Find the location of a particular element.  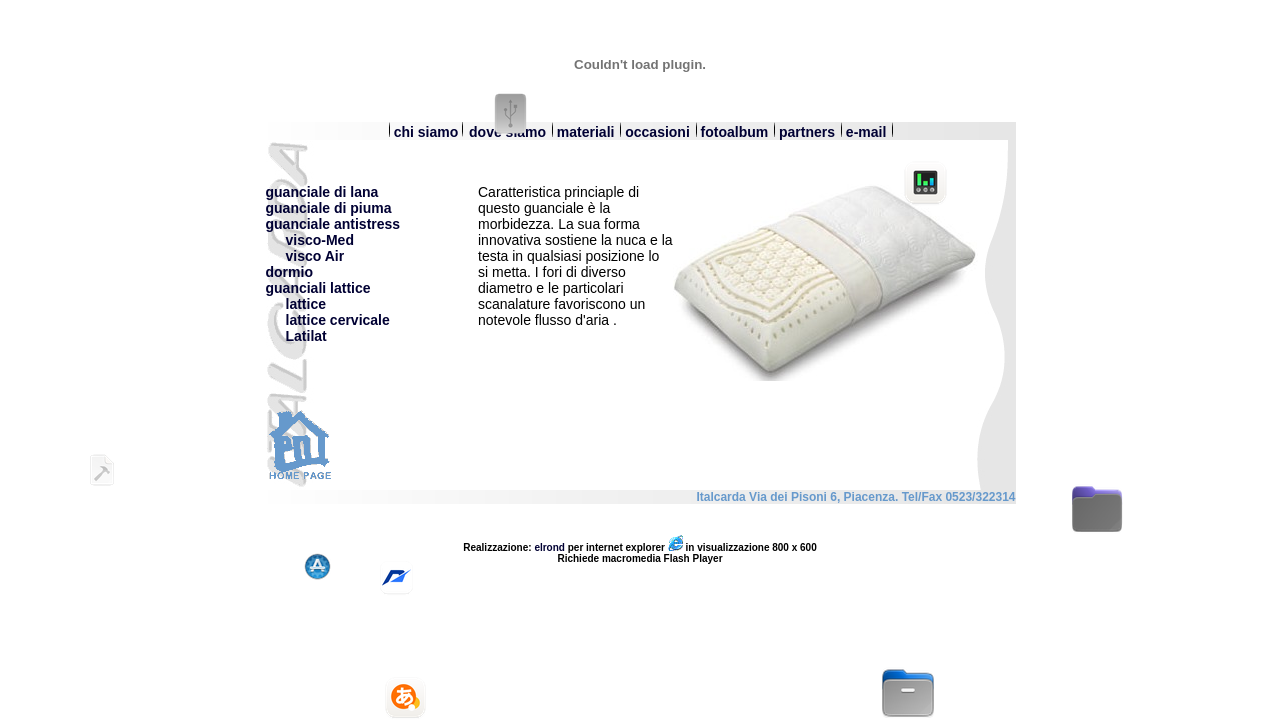

access connected USB hard drive is located at coordinates (510, 113).